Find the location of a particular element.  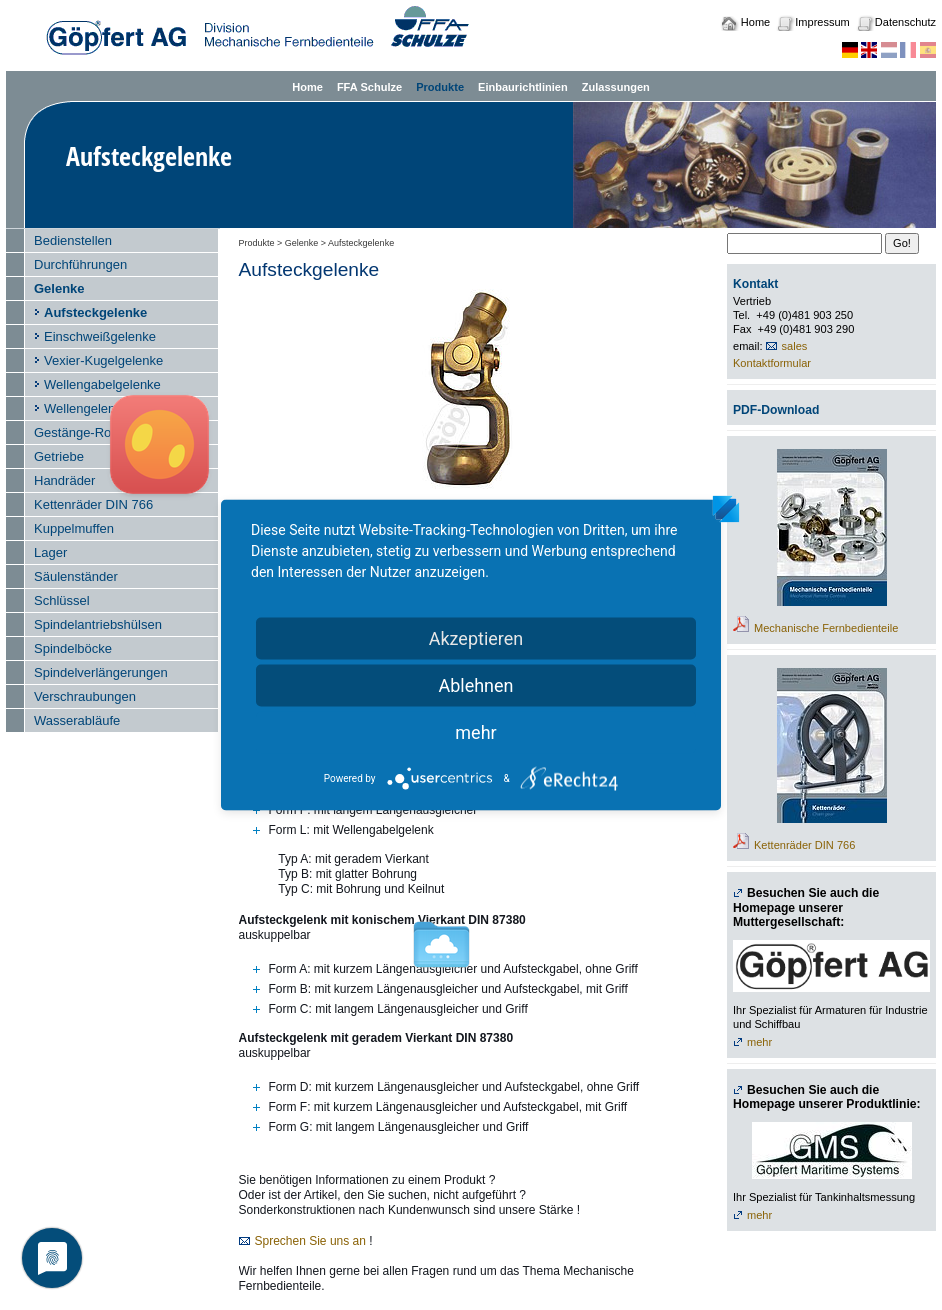

access cloud storage or remote file connections is located at coordinates (441, 944).